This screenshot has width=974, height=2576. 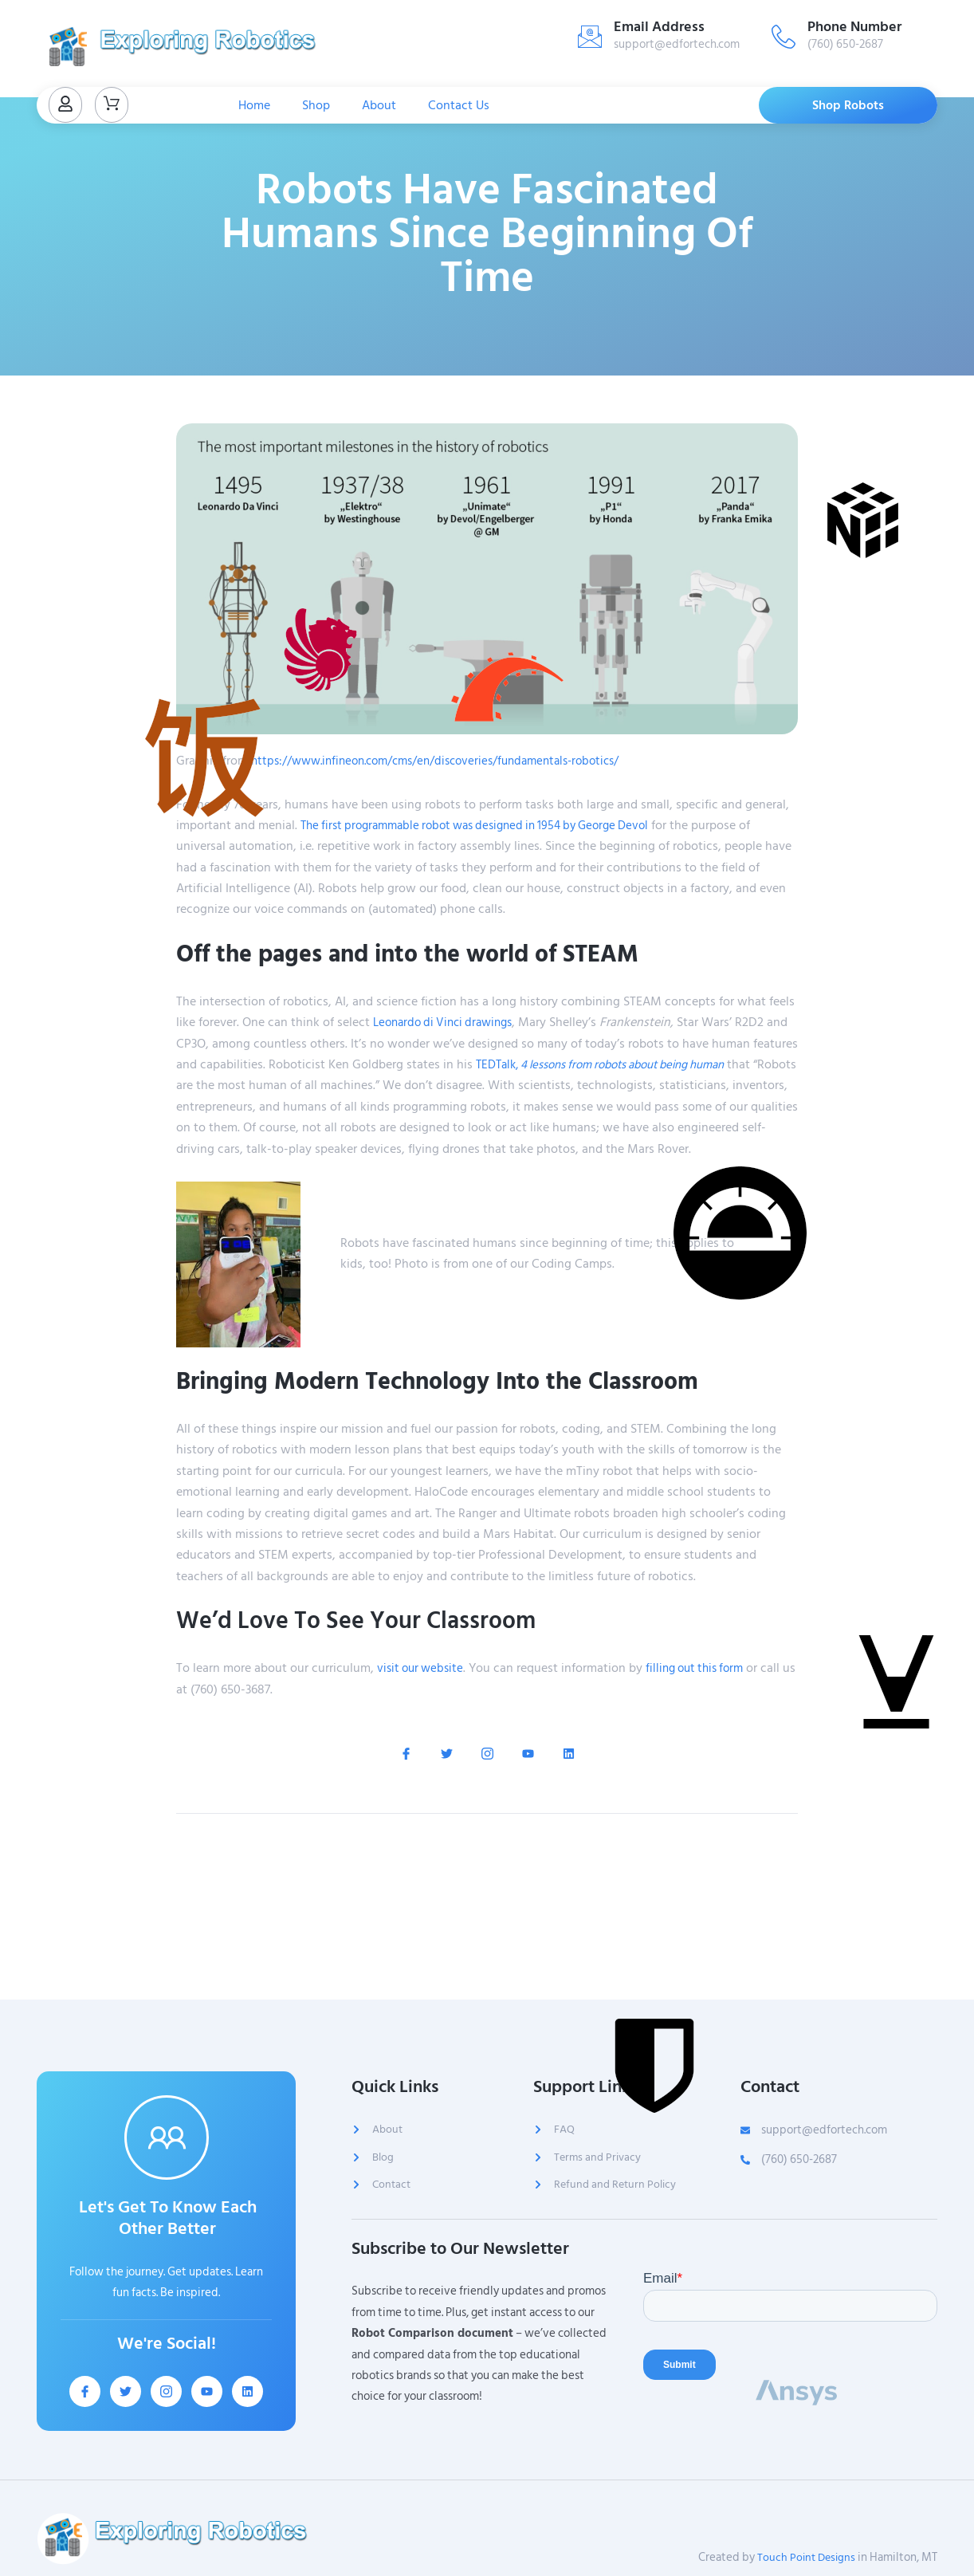 What do you see at coordinates (740, 1233) in the screenshot?
I see `protractor end-to-end testing framework logo` at bounding box center [740, 1233].